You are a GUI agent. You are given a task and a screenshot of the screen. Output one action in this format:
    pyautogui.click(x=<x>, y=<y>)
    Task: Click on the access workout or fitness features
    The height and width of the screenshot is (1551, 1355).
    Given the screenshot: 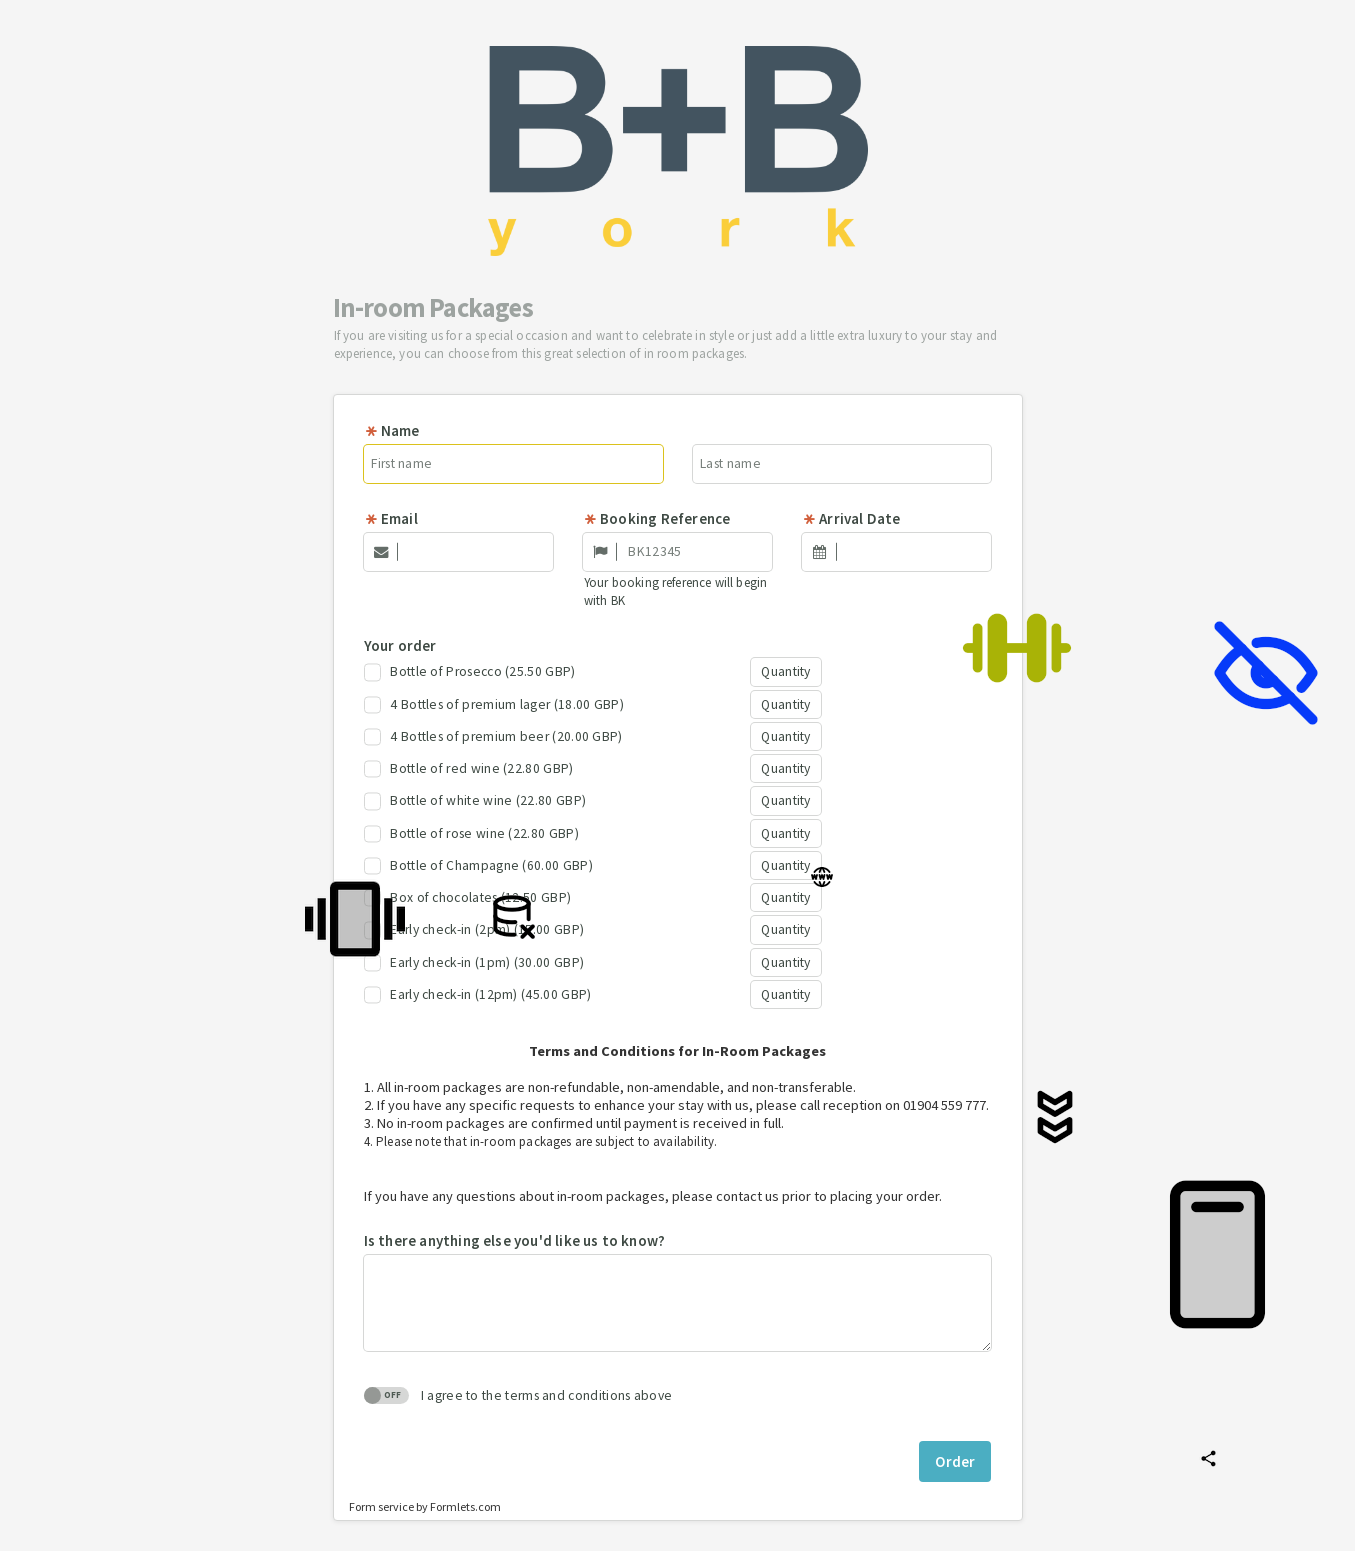 What is the action you would take?
    pyautogui.click(x=1017, y=648)
    